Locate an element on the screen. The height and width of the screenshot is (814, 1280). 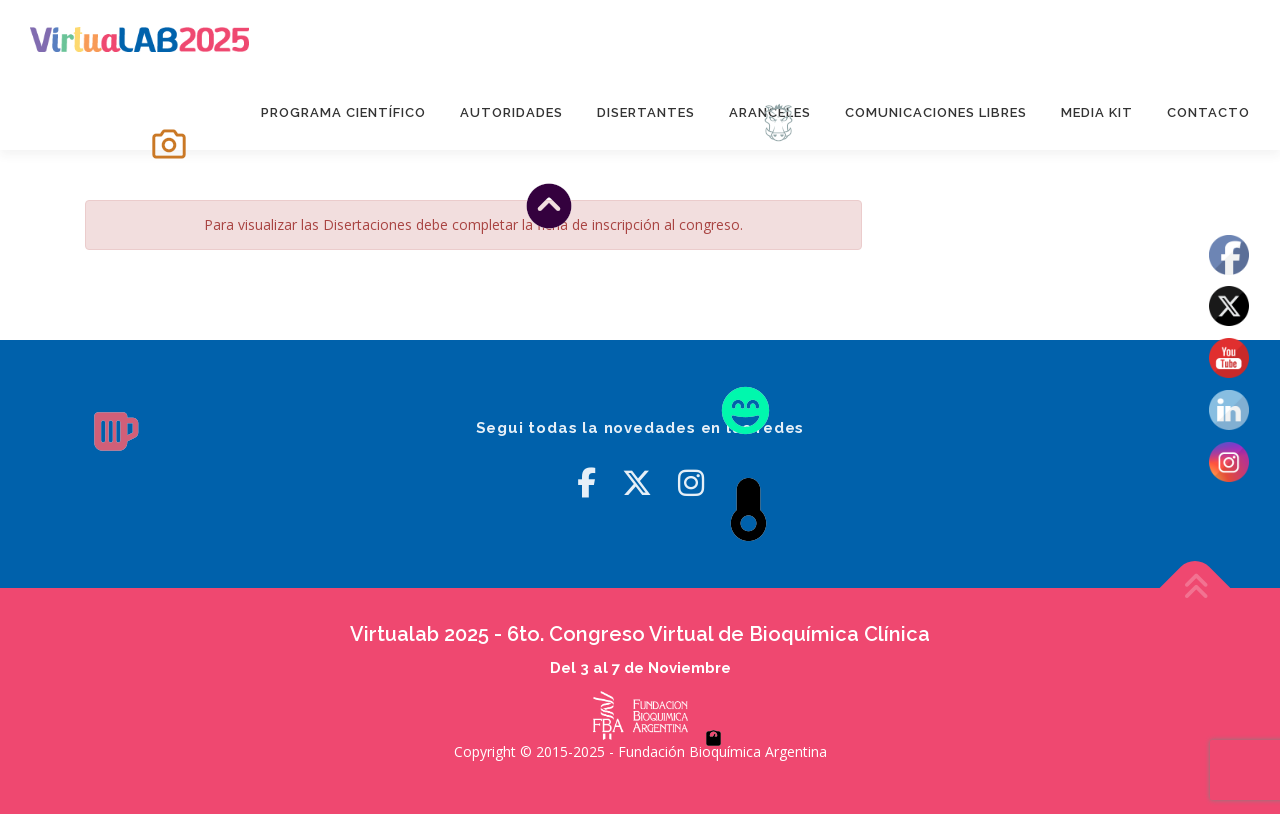
add a happy reaction or emoji is located at coordinates (745, 410).